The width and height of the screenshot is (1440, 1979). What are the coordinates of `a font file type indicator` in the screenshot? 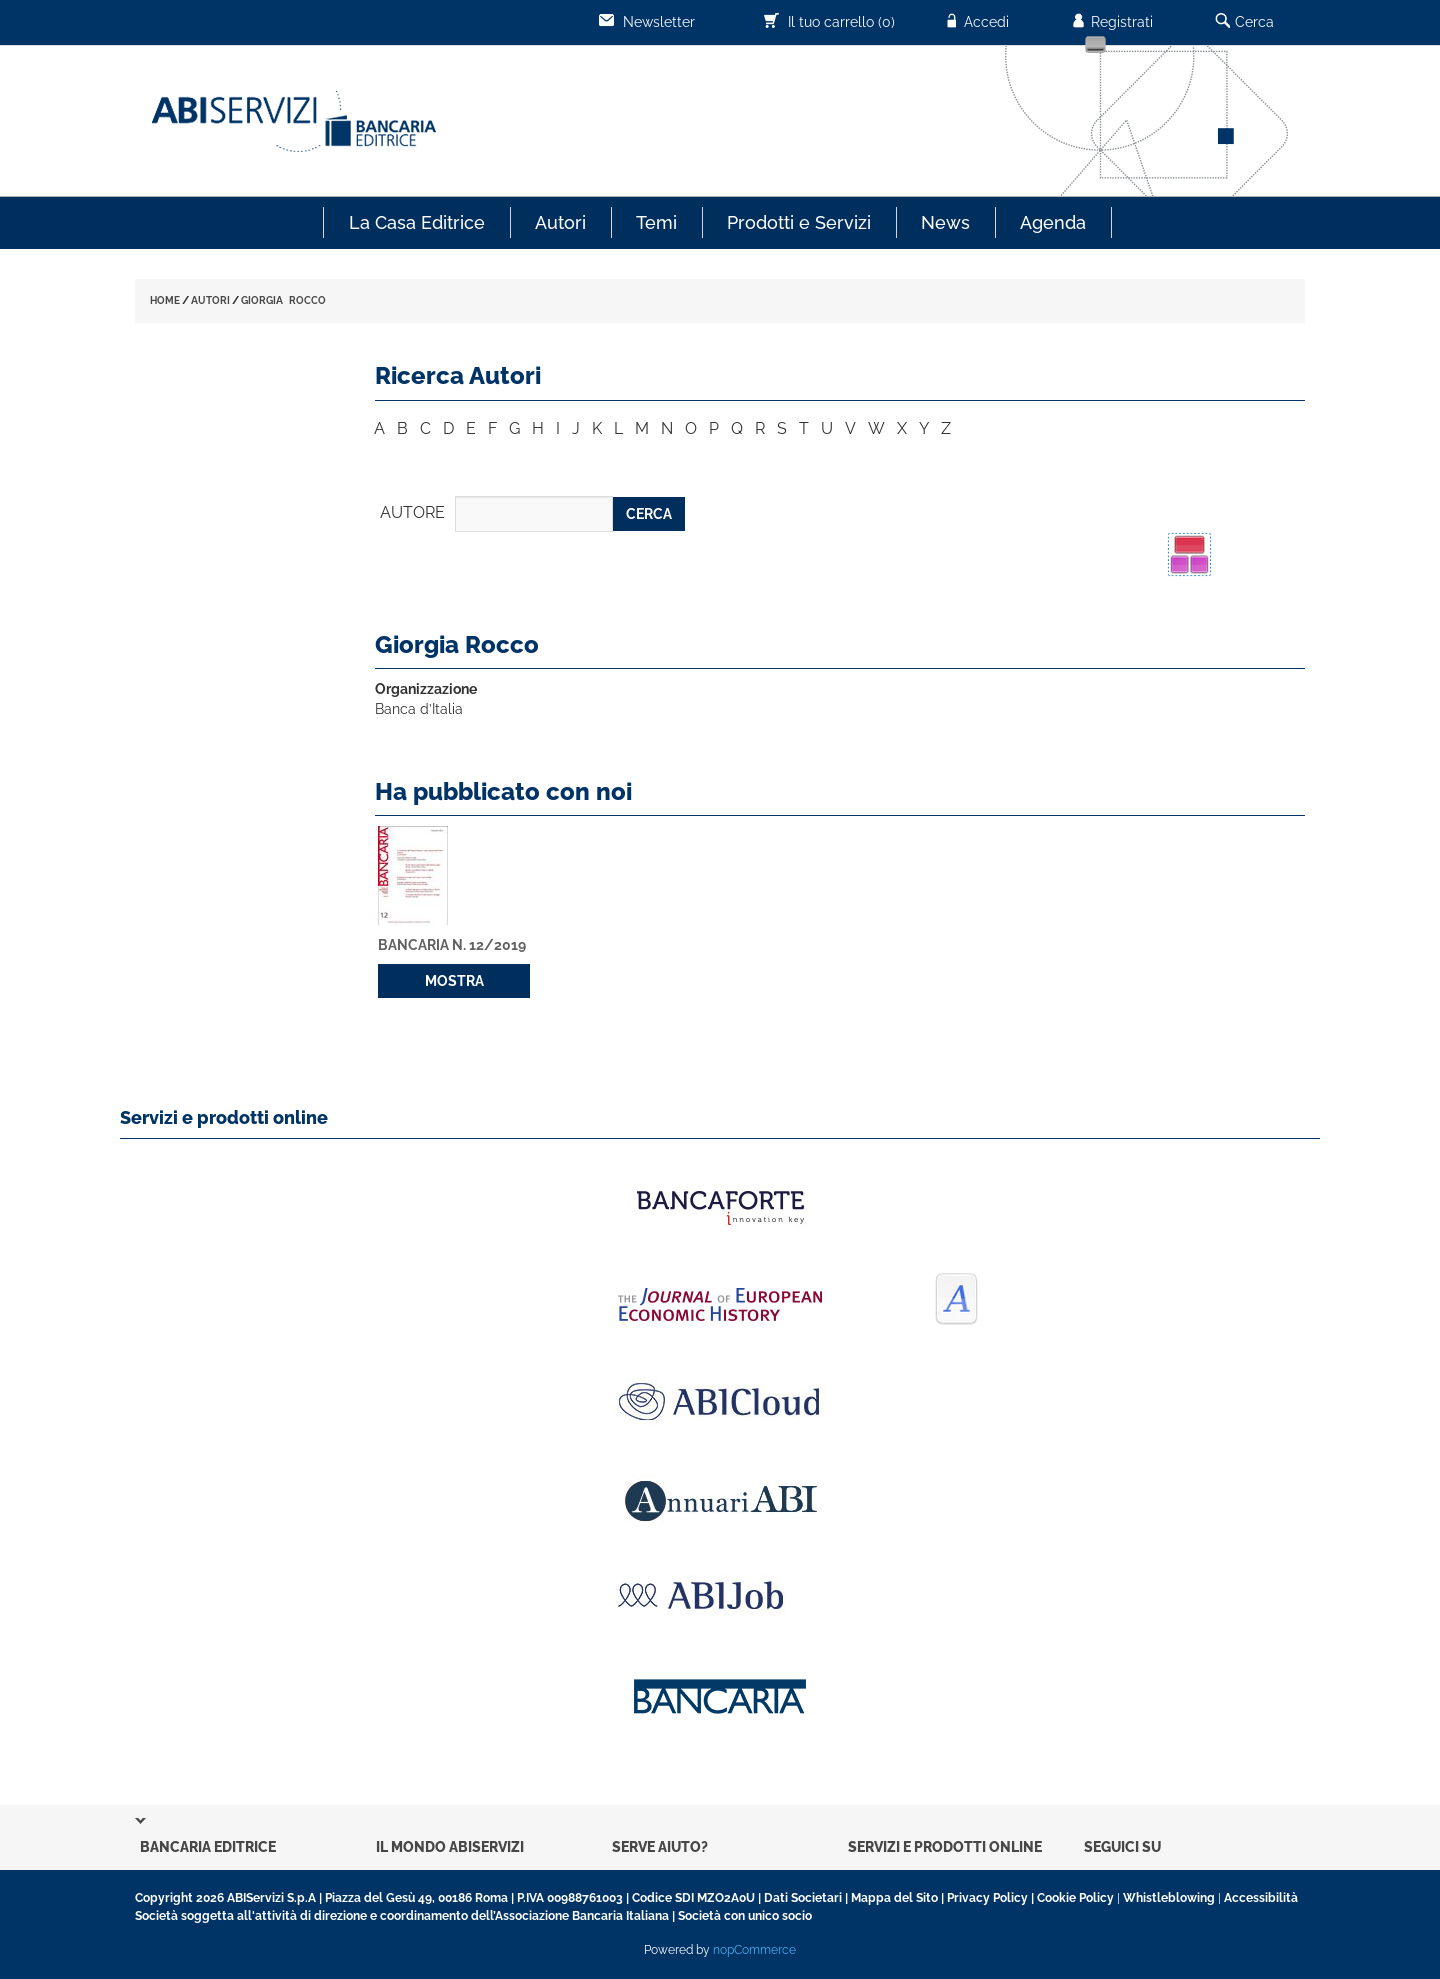 It's located at (956, 1298).